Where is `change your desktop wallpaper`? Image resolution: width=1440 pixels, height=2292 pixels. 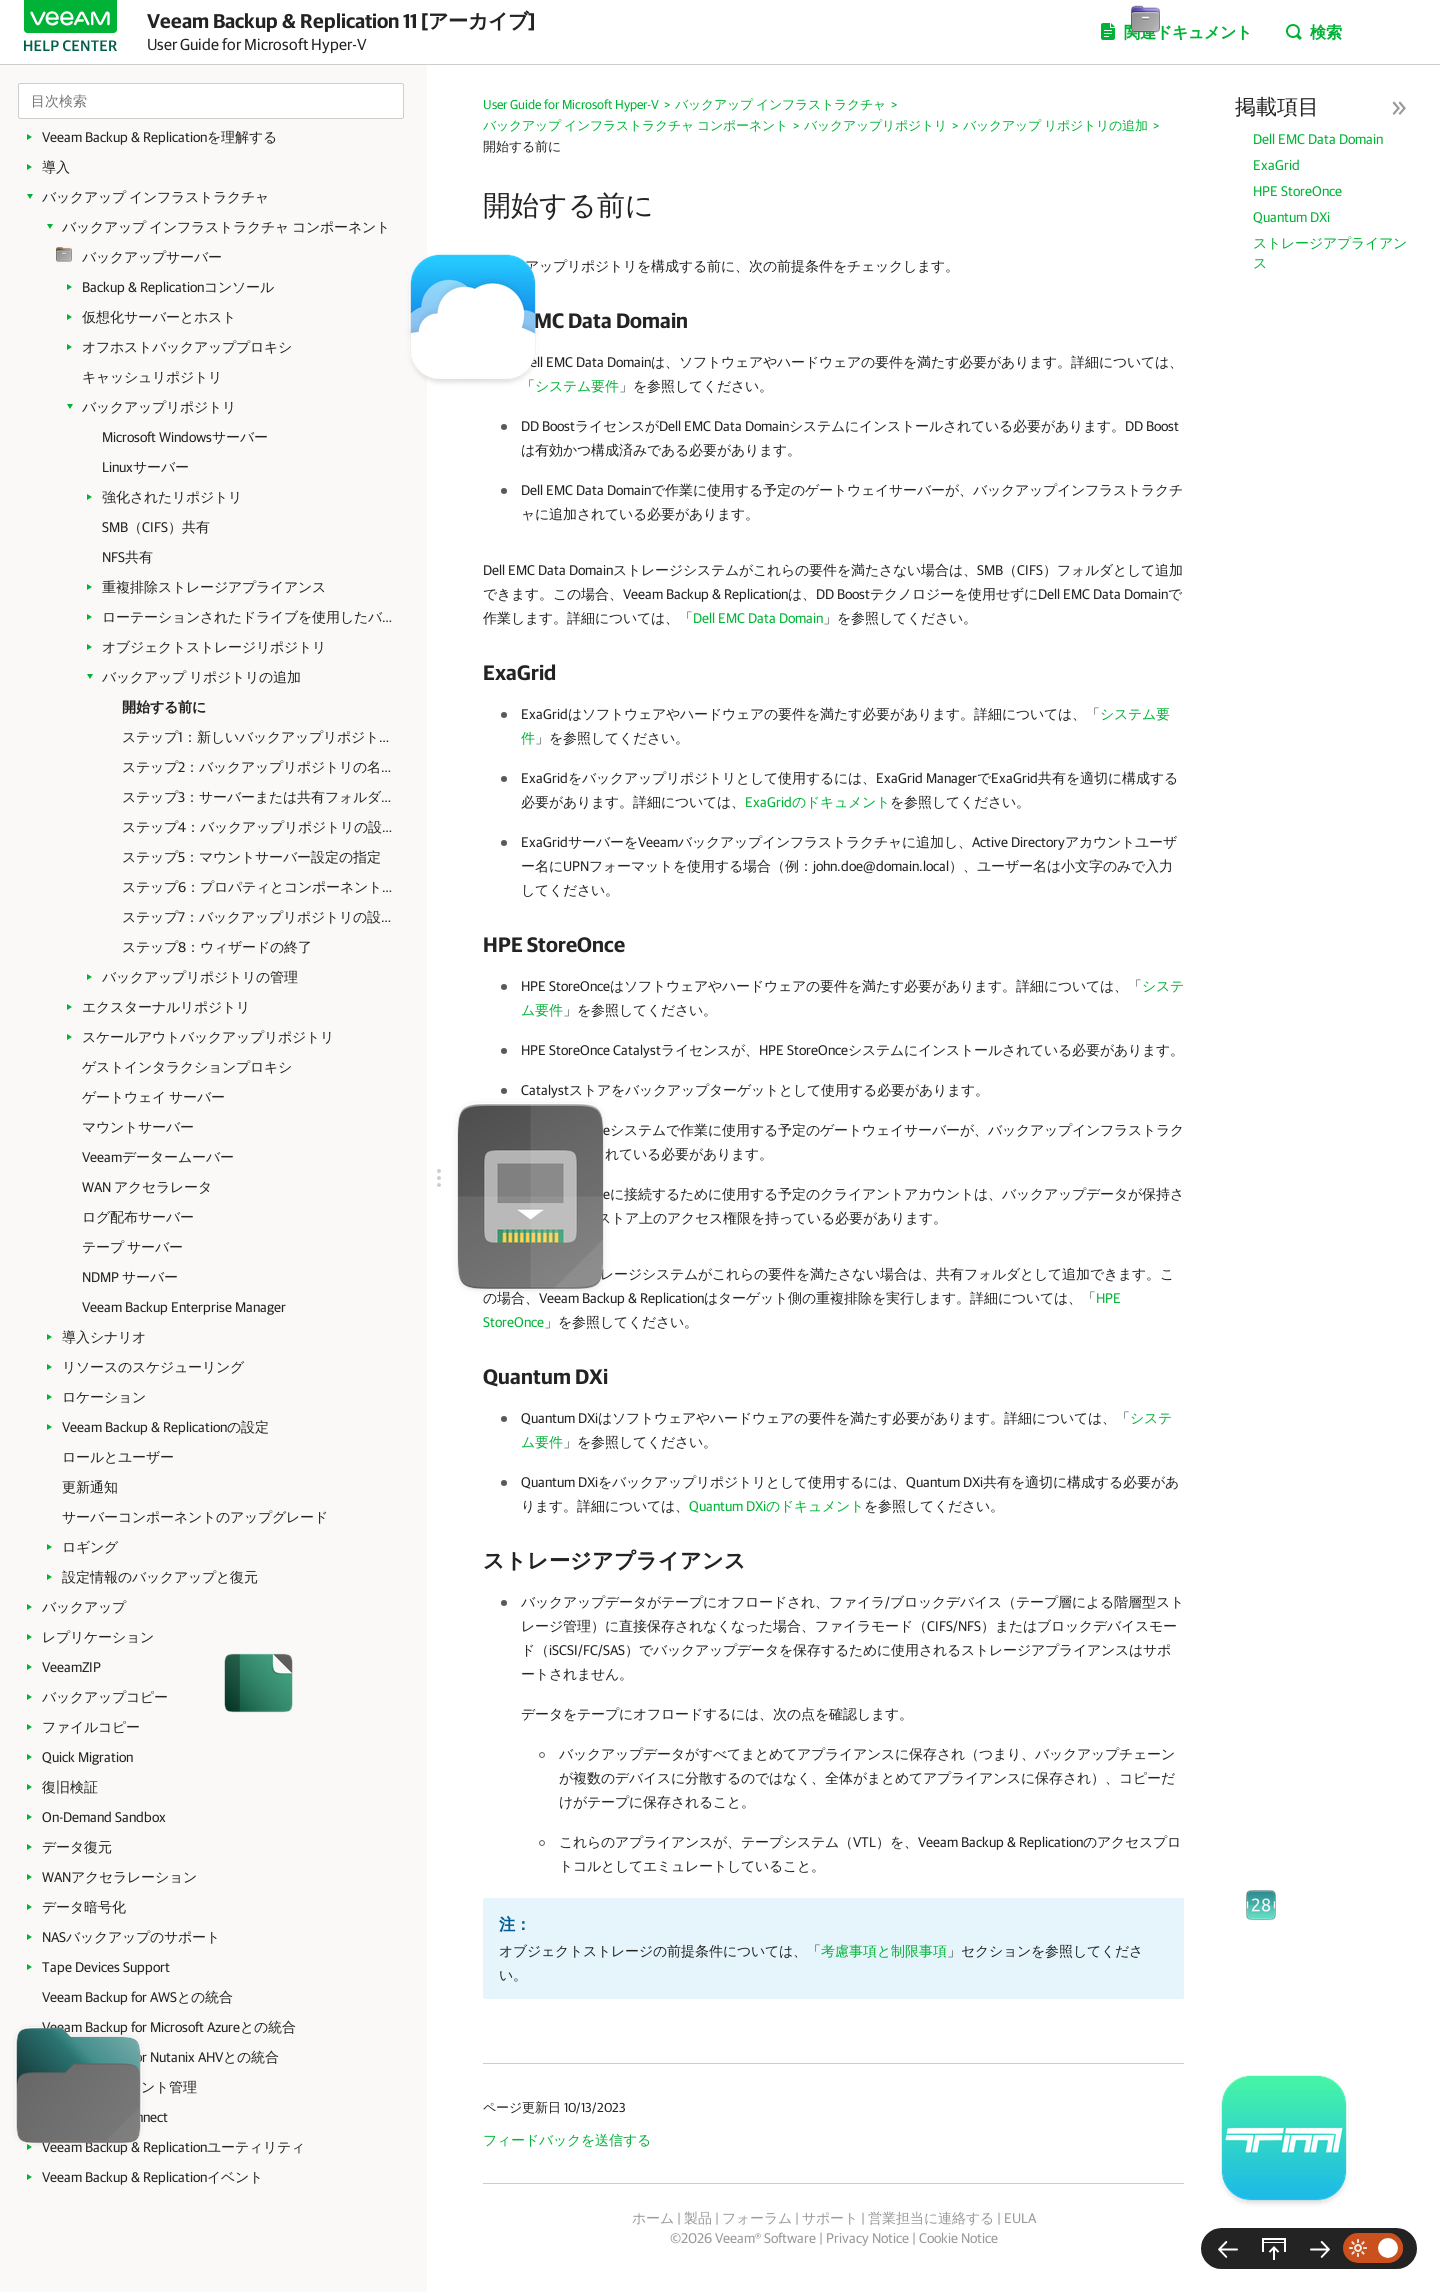 change your desktop wallpaper is located at coordinates (258, 1680).